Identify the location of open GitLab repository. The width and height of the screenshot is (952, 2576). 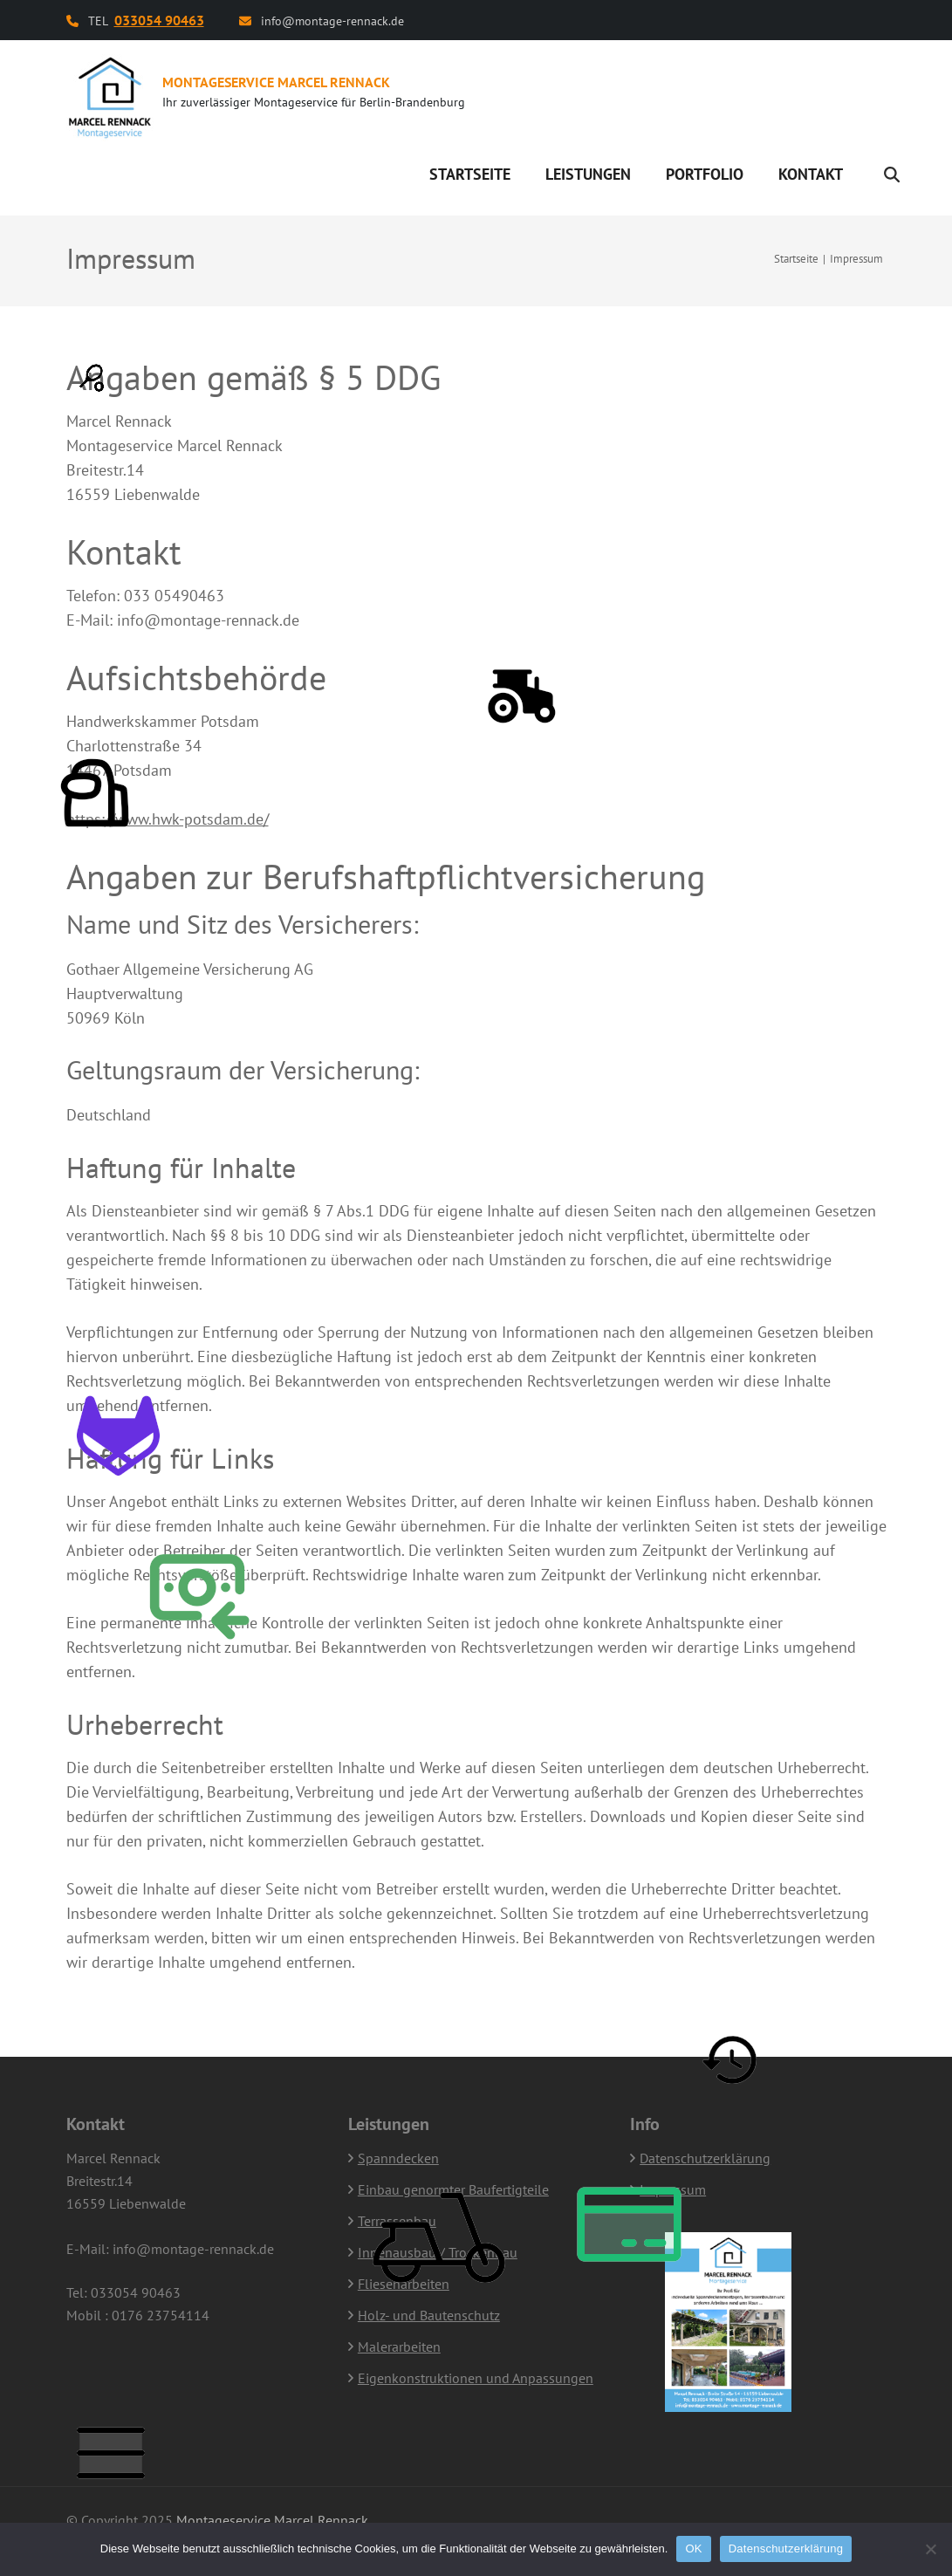
(118, 1434).